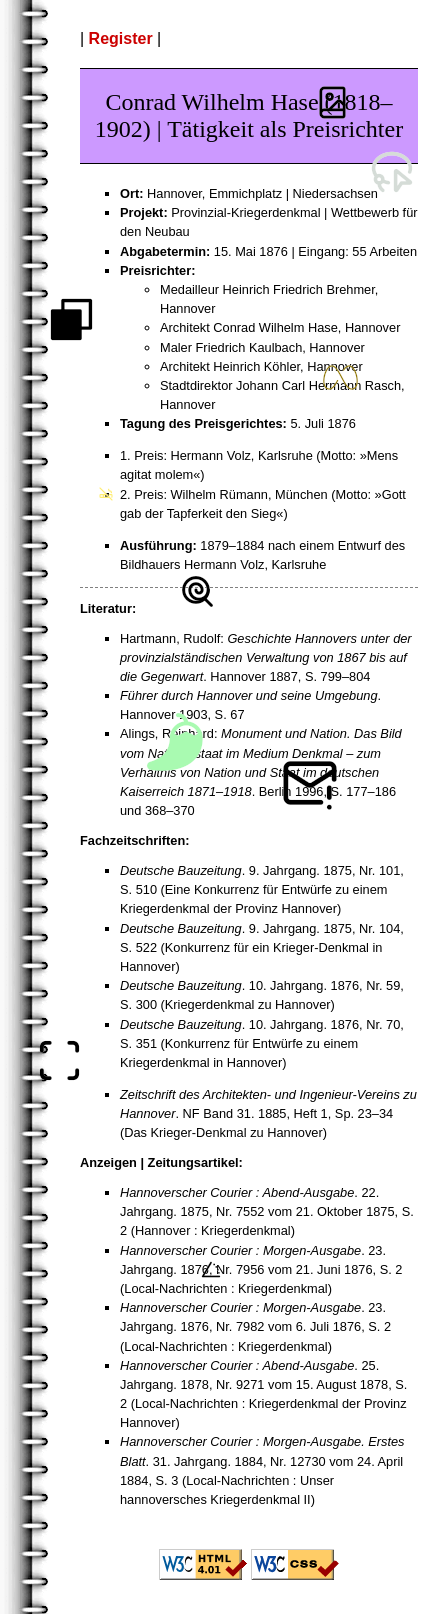 The width and height of the screenshot is (448, 1614). What do you see at coordinates (178, 744) in the screenshot?
I see `indicates spicy or hot food option` at bounding box center [178, 744].